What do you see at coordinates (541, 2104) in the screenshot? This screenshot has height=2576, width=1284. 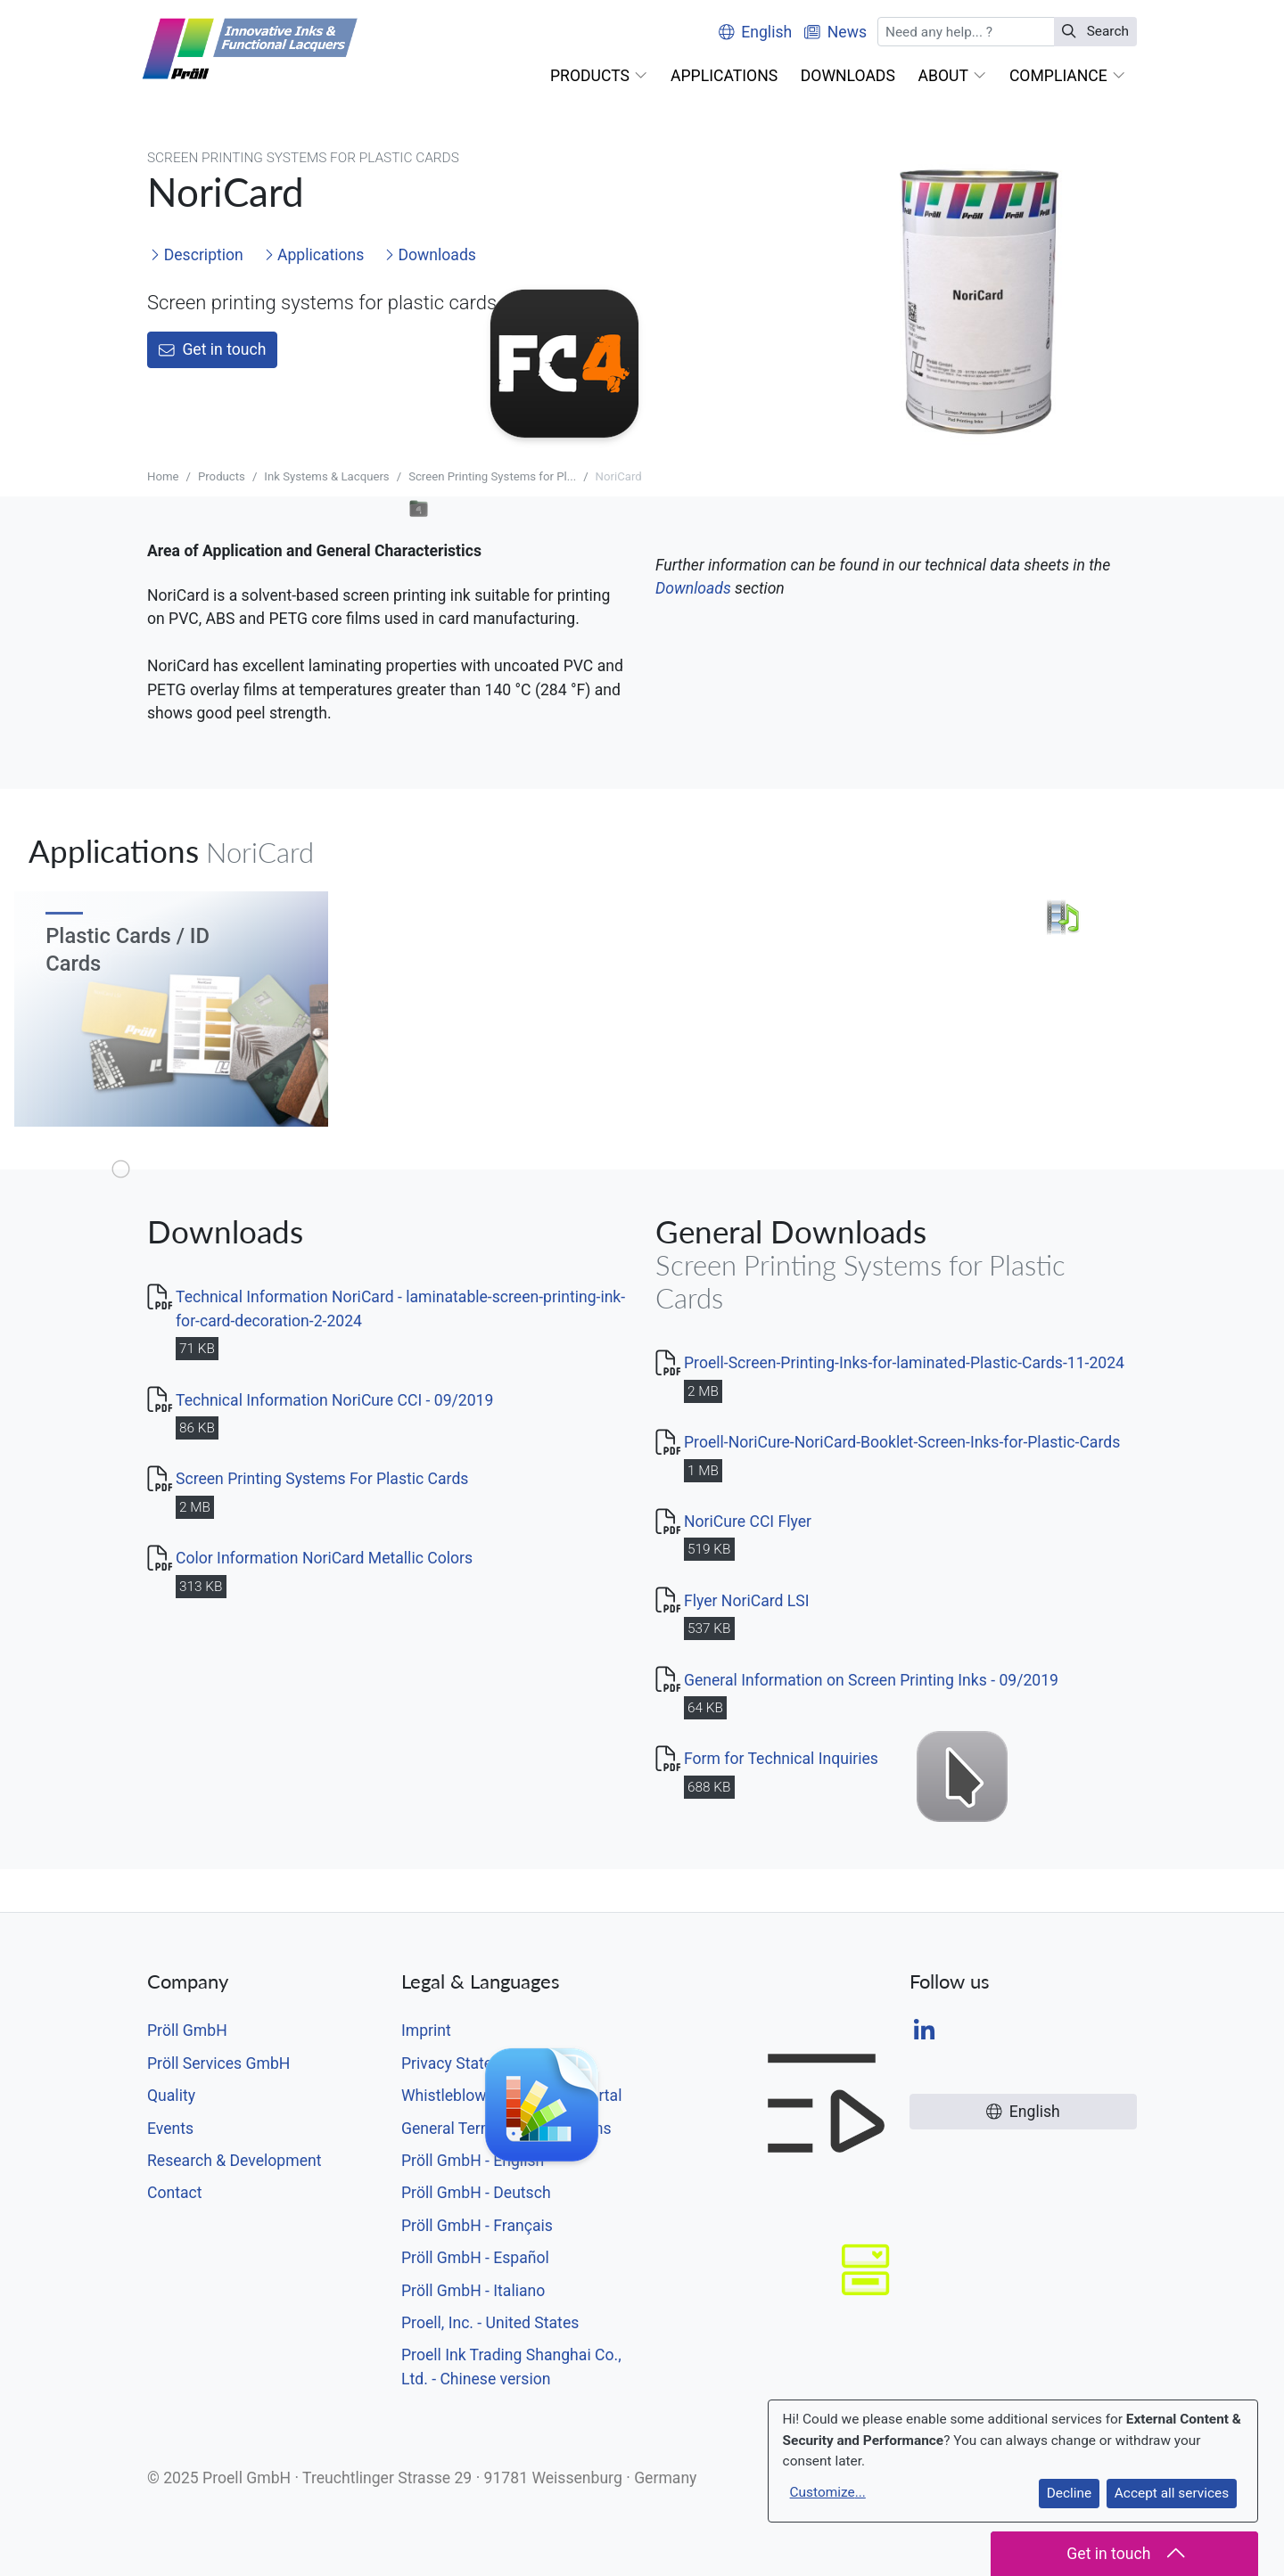 I see `open appearance and theme settings` at bounding box center [541, 2104].